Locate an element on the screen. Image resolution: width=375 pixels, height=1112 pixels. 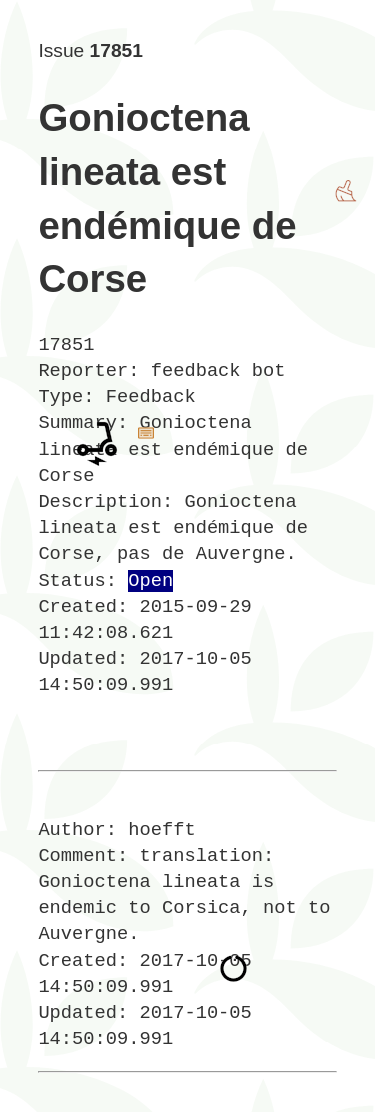
select electric scooter as transportation mode is located at coordinates (97, 444).